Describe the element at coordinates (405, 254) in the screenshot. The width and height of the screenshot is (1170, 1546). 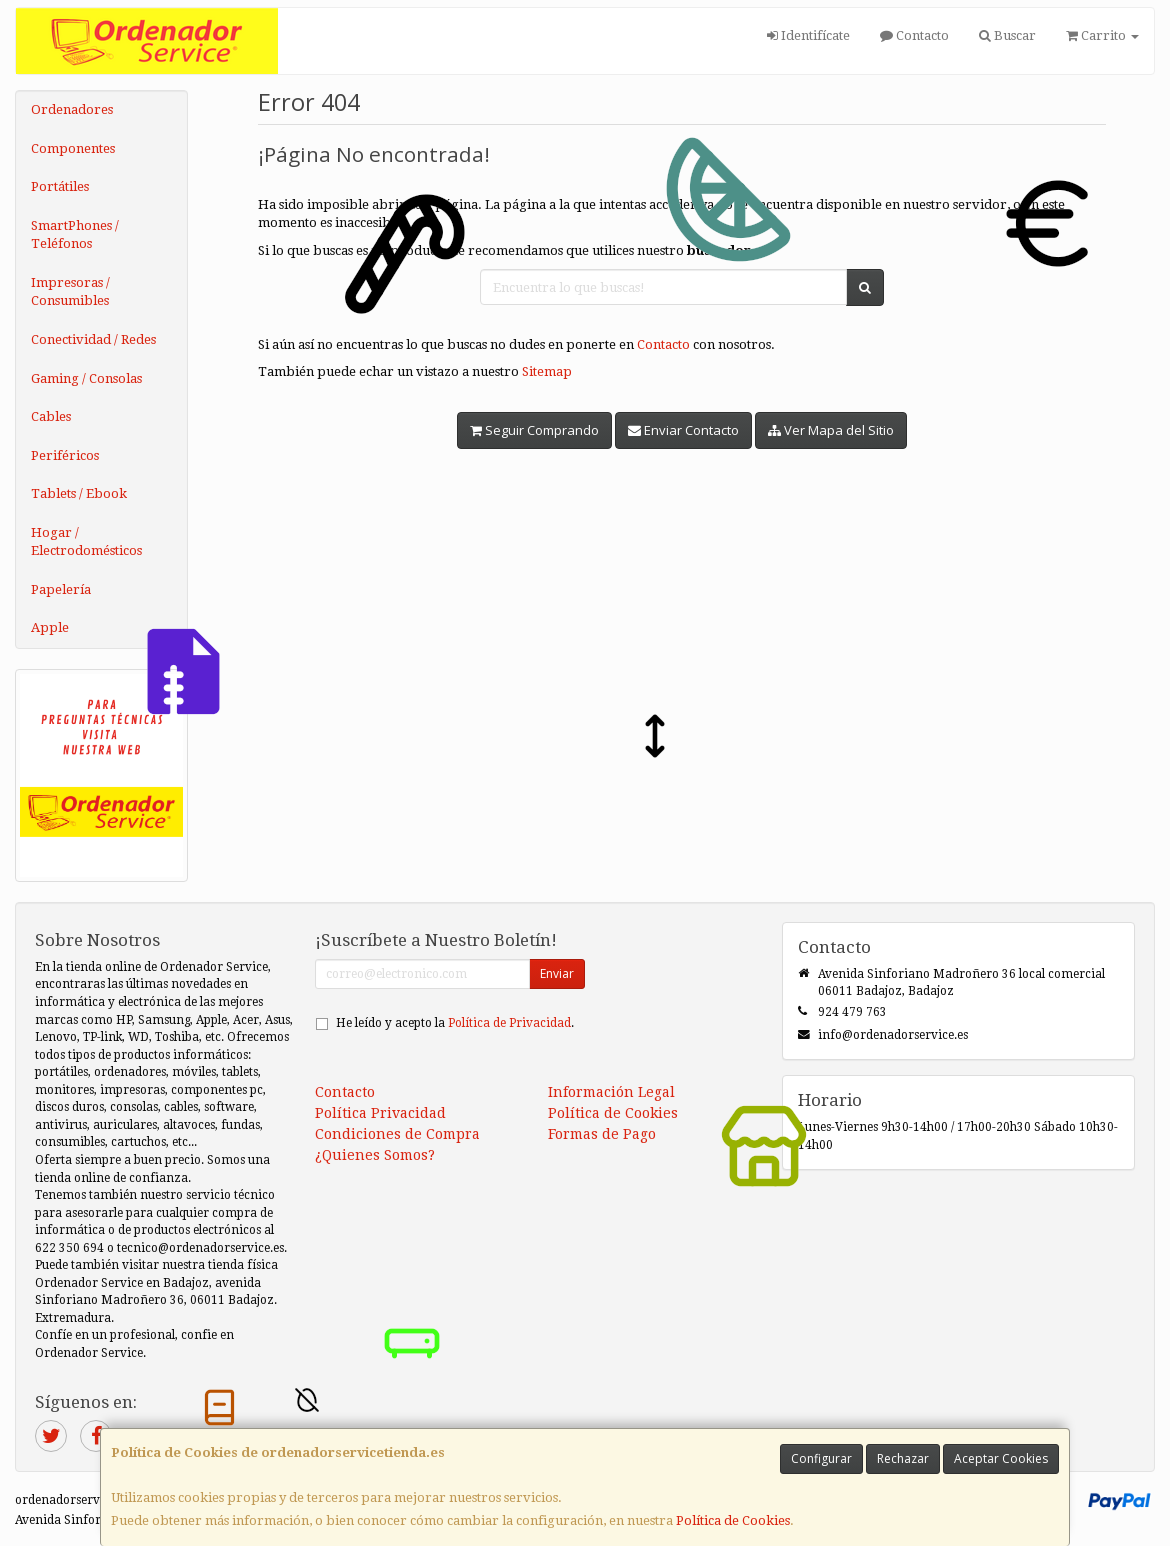
I see `indicates holiday or seasonal content` at that location.